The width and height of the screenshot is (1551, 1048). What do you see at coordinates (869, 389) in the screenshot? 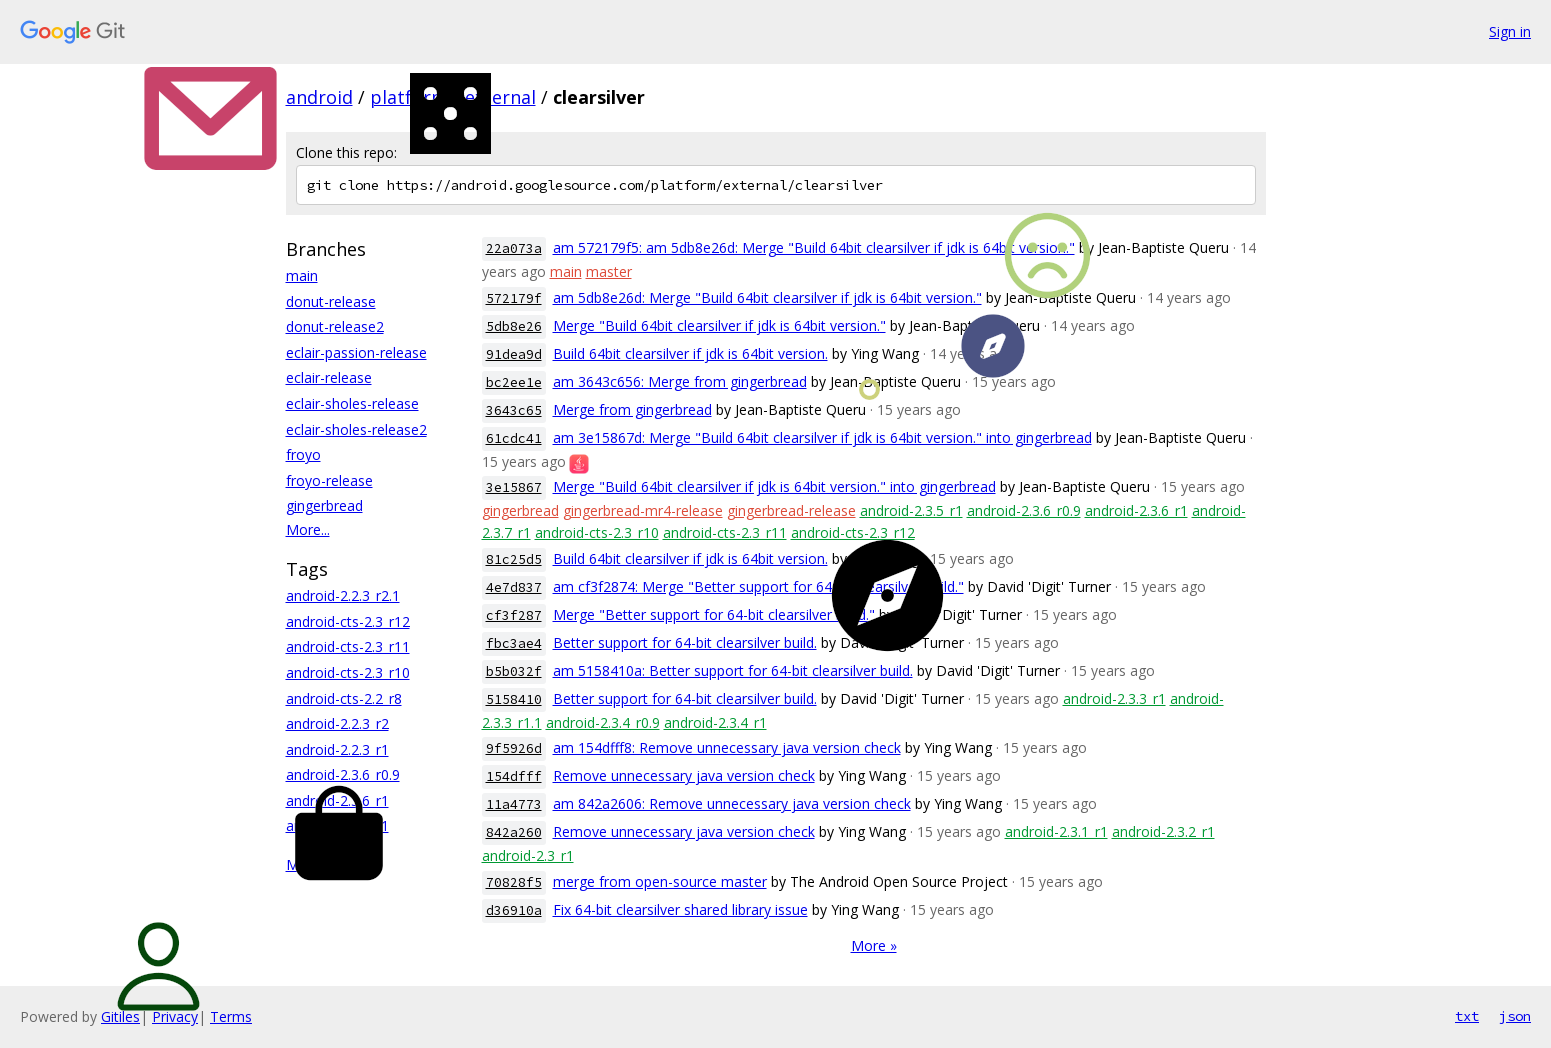
I see `indicates an unselected or inactive radio button option` at bounding box center [869, 389].